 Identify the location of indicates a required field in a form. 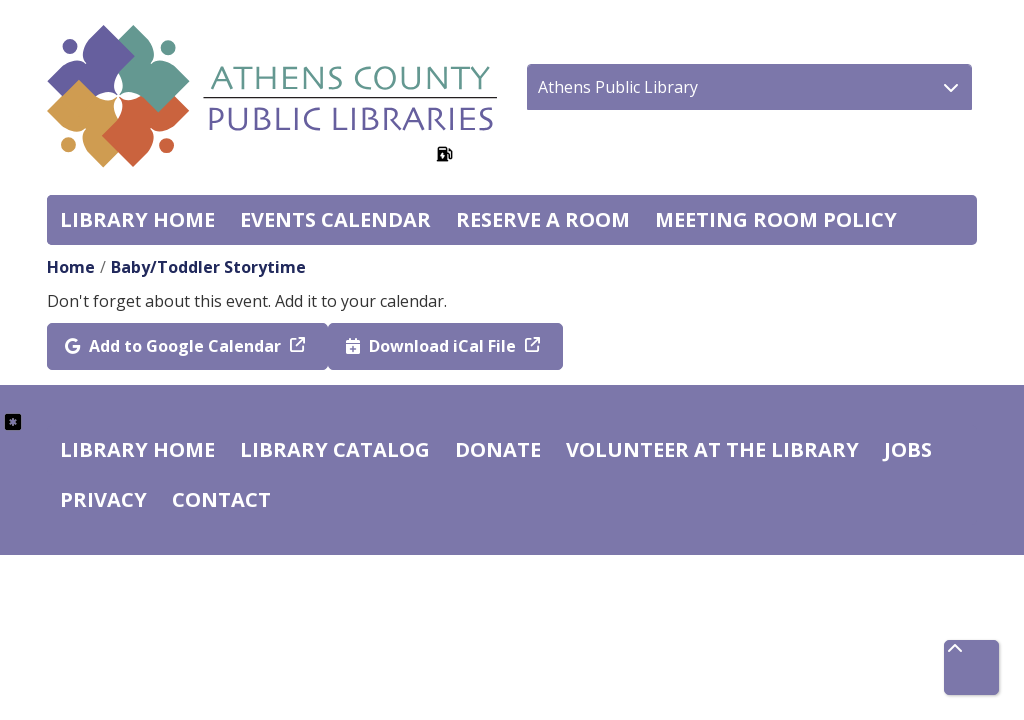
(13, 422).